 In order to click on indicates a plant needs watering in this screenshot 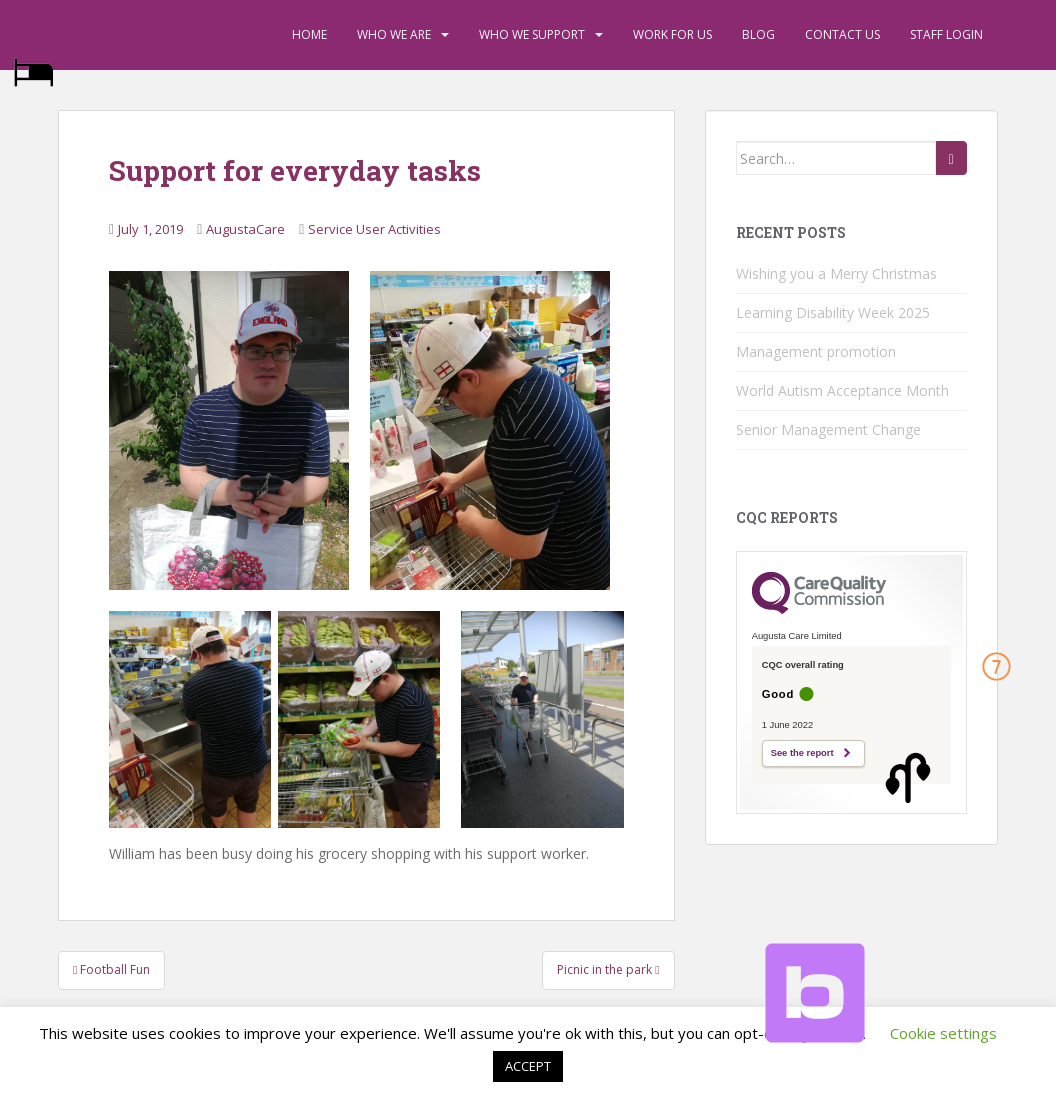, I will do `click(908, 778)`.